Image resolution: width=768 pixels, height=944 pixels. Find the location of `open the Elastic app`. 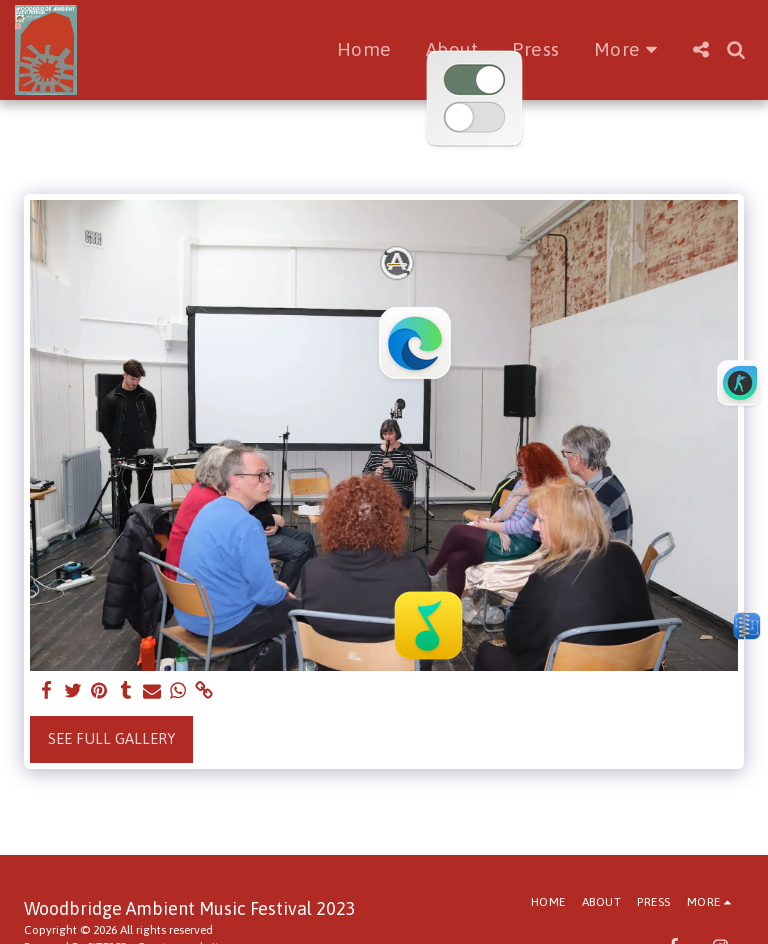

open the Elastic app is located at coordinates (747, 626).